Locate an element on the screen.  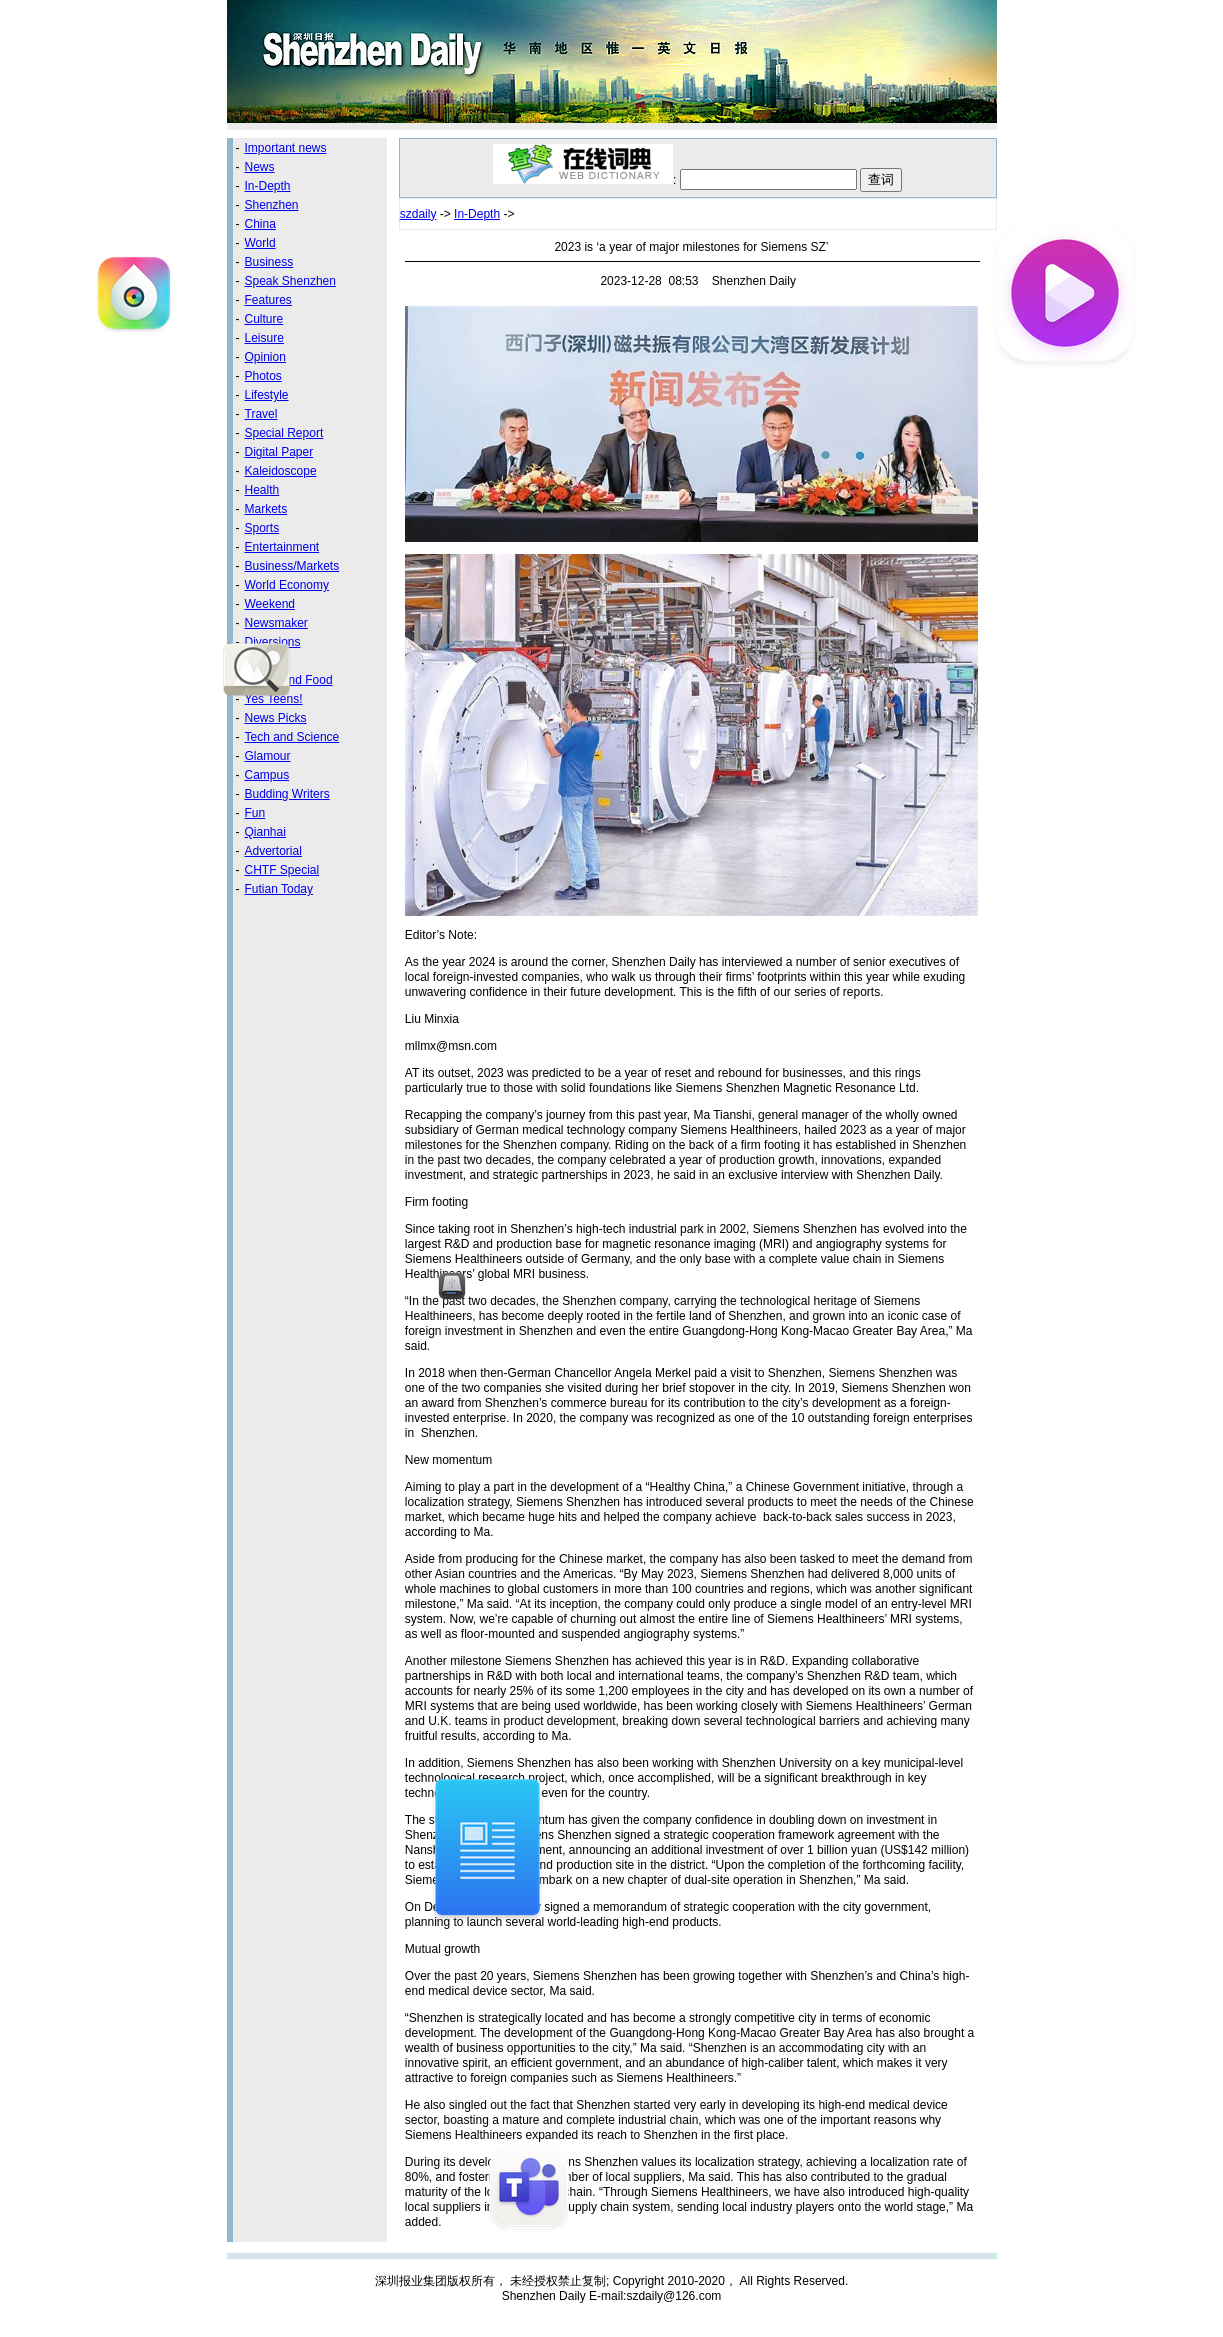
open the image viewer application is located at coordinates (256, 669).